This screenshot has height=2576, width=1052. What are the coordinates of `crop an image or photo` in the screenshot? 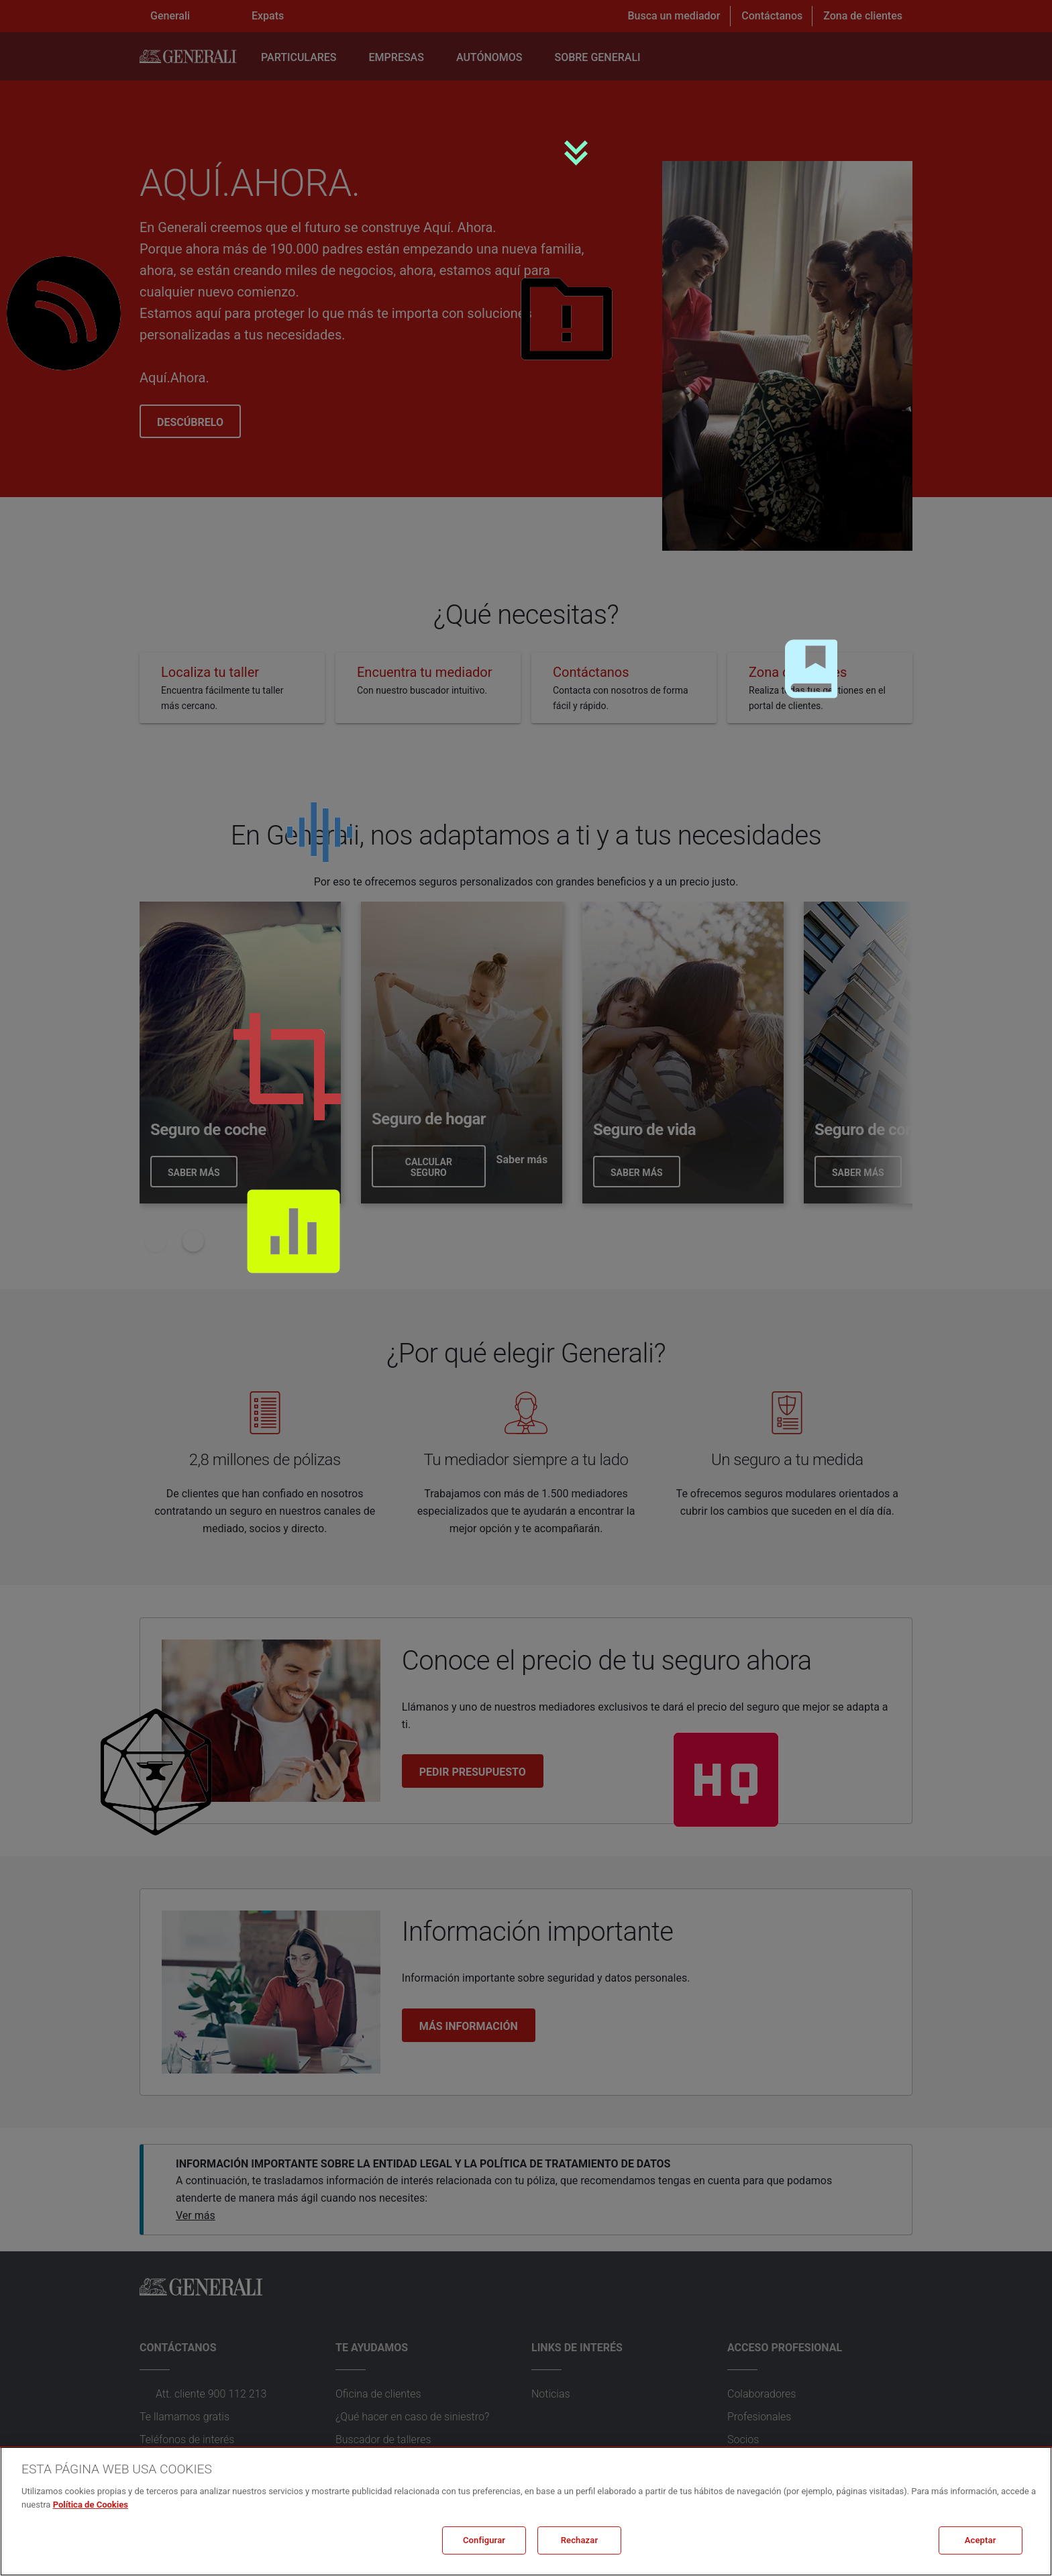 It's located at (287, 1067).